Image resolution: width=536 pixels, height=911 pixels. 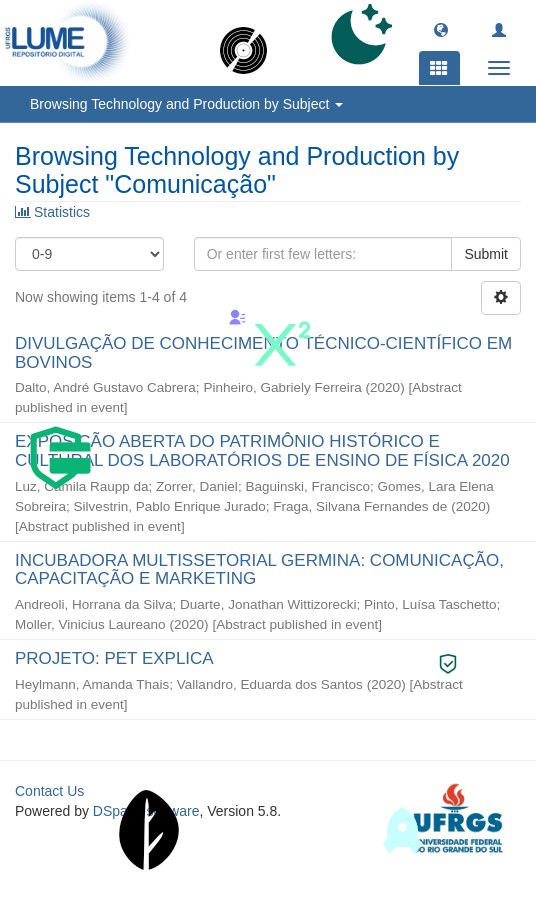 I want to click on indicates a secure payment method, so click(x=59, y=458).